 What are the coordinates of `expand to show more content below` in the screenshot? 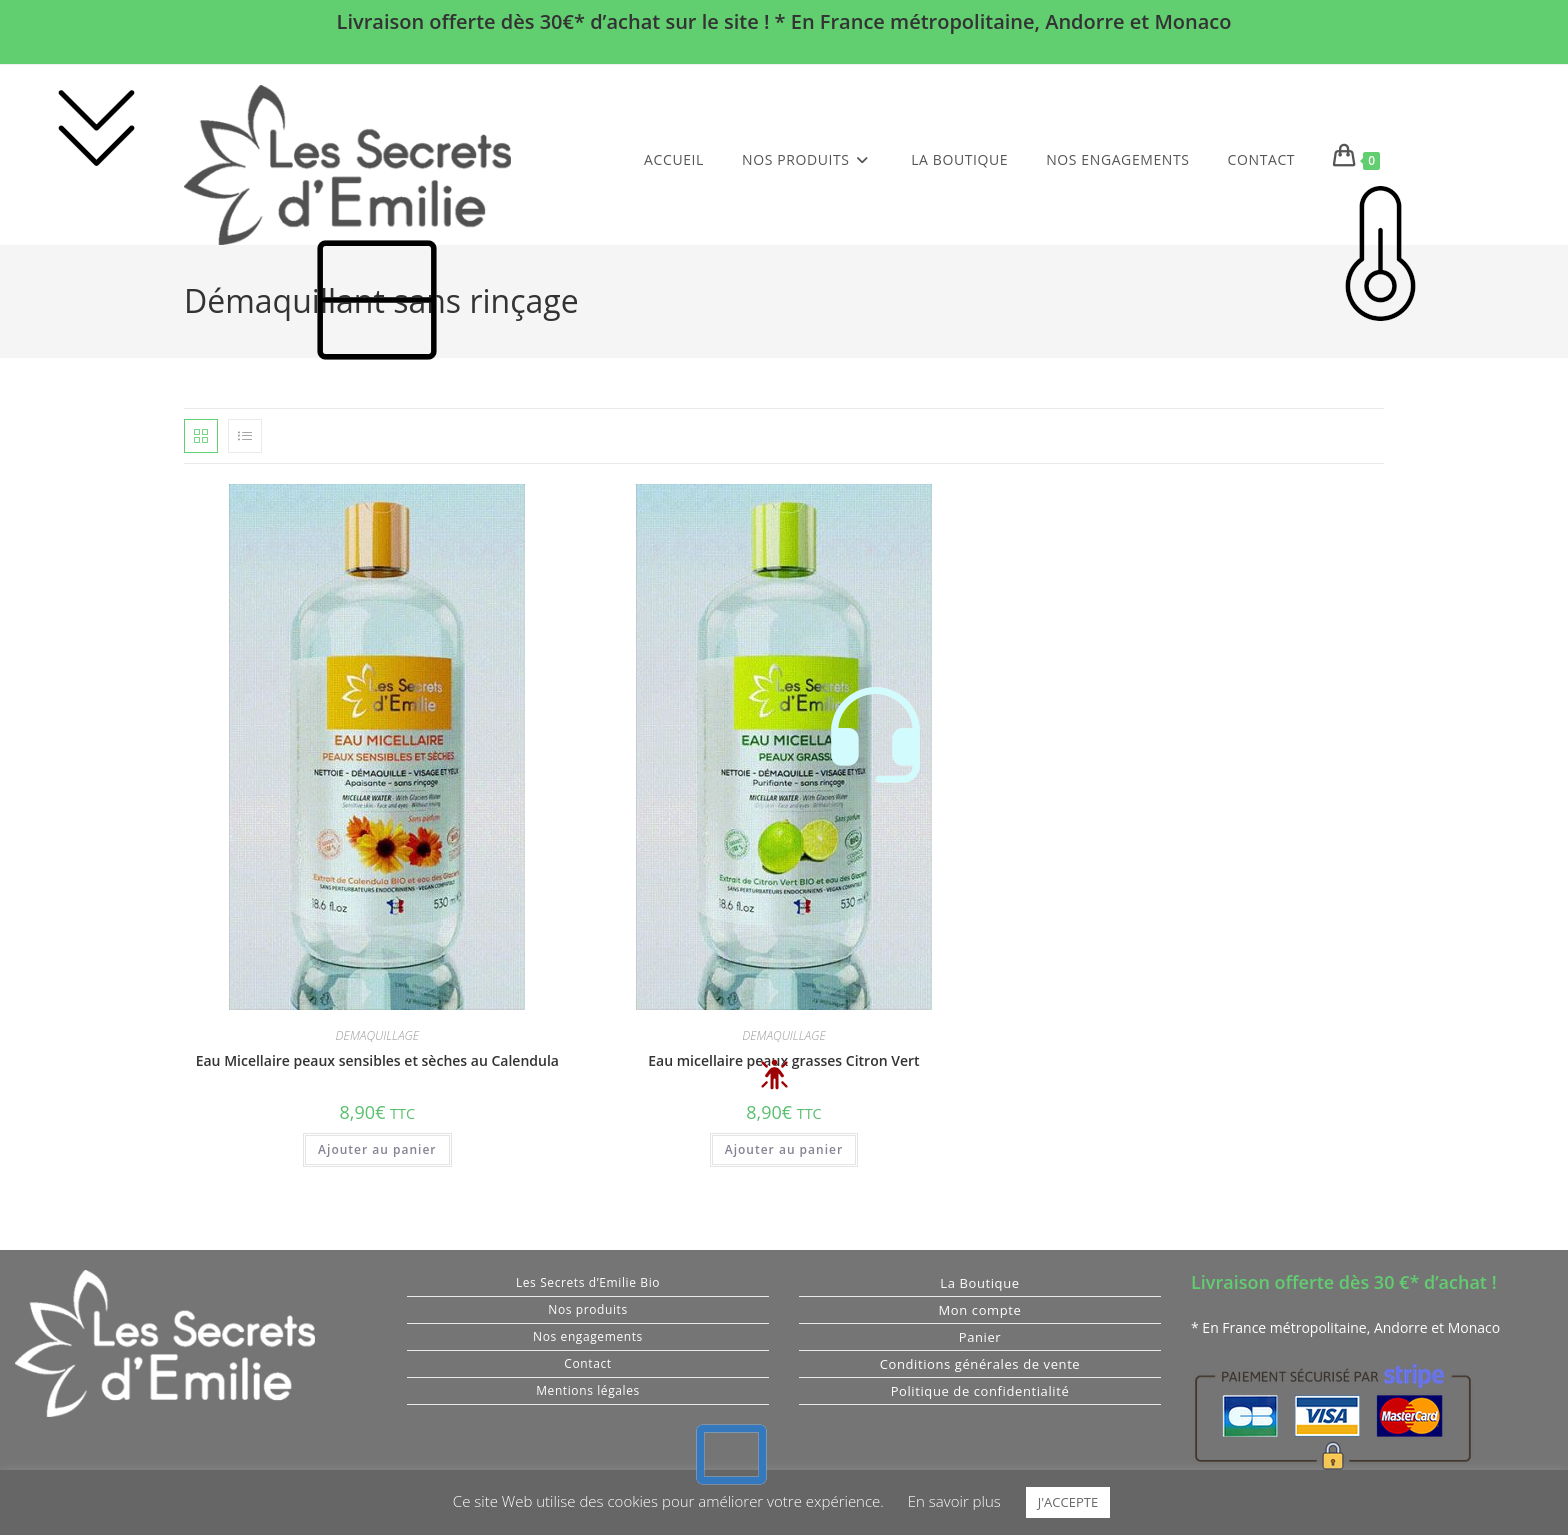 It's located at (96, 124).